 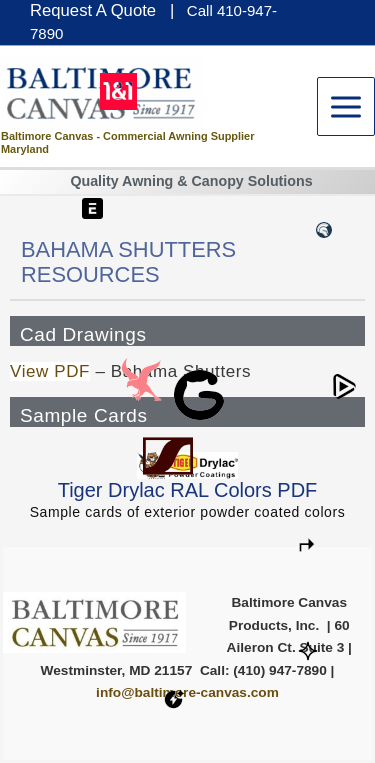 What do you see at coordinates (308, 651) in the screenshot?
I see `indicates bright or sunny weather conditions` at bounding box center [308, 651].